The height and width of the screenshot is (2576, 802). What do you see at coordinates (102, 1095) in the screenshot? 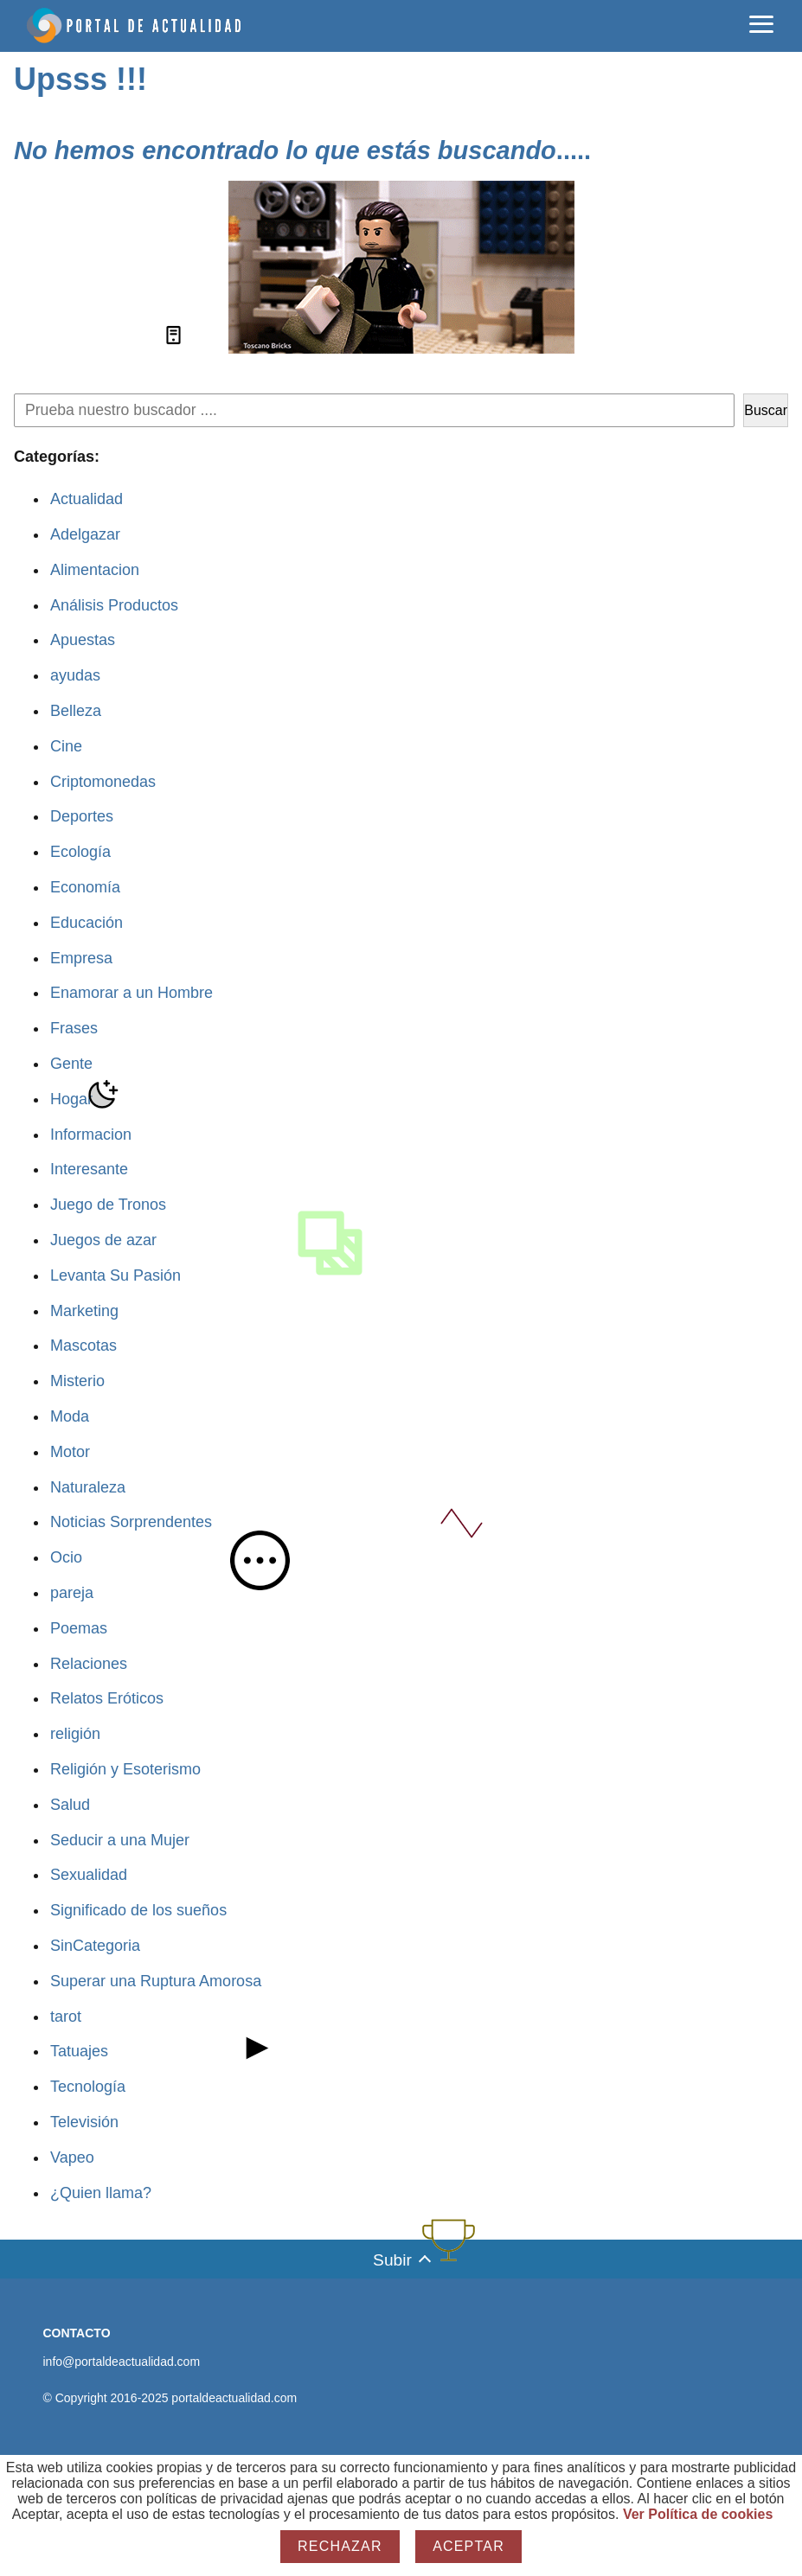
I see `toggle dark mode or night theme` at bounding box center [102, 1095].